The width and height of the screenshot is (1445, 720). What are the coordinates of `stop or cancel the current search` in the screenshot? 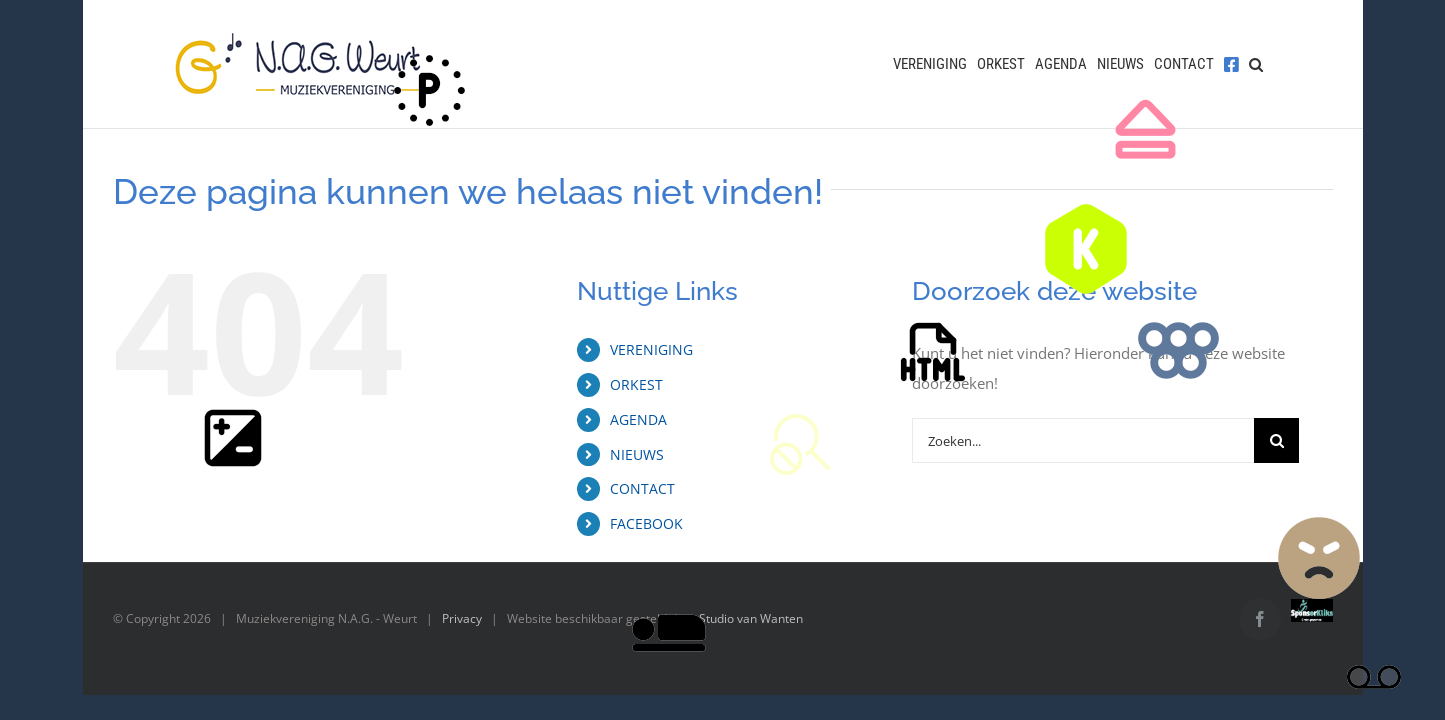 It's located at (802, 442).